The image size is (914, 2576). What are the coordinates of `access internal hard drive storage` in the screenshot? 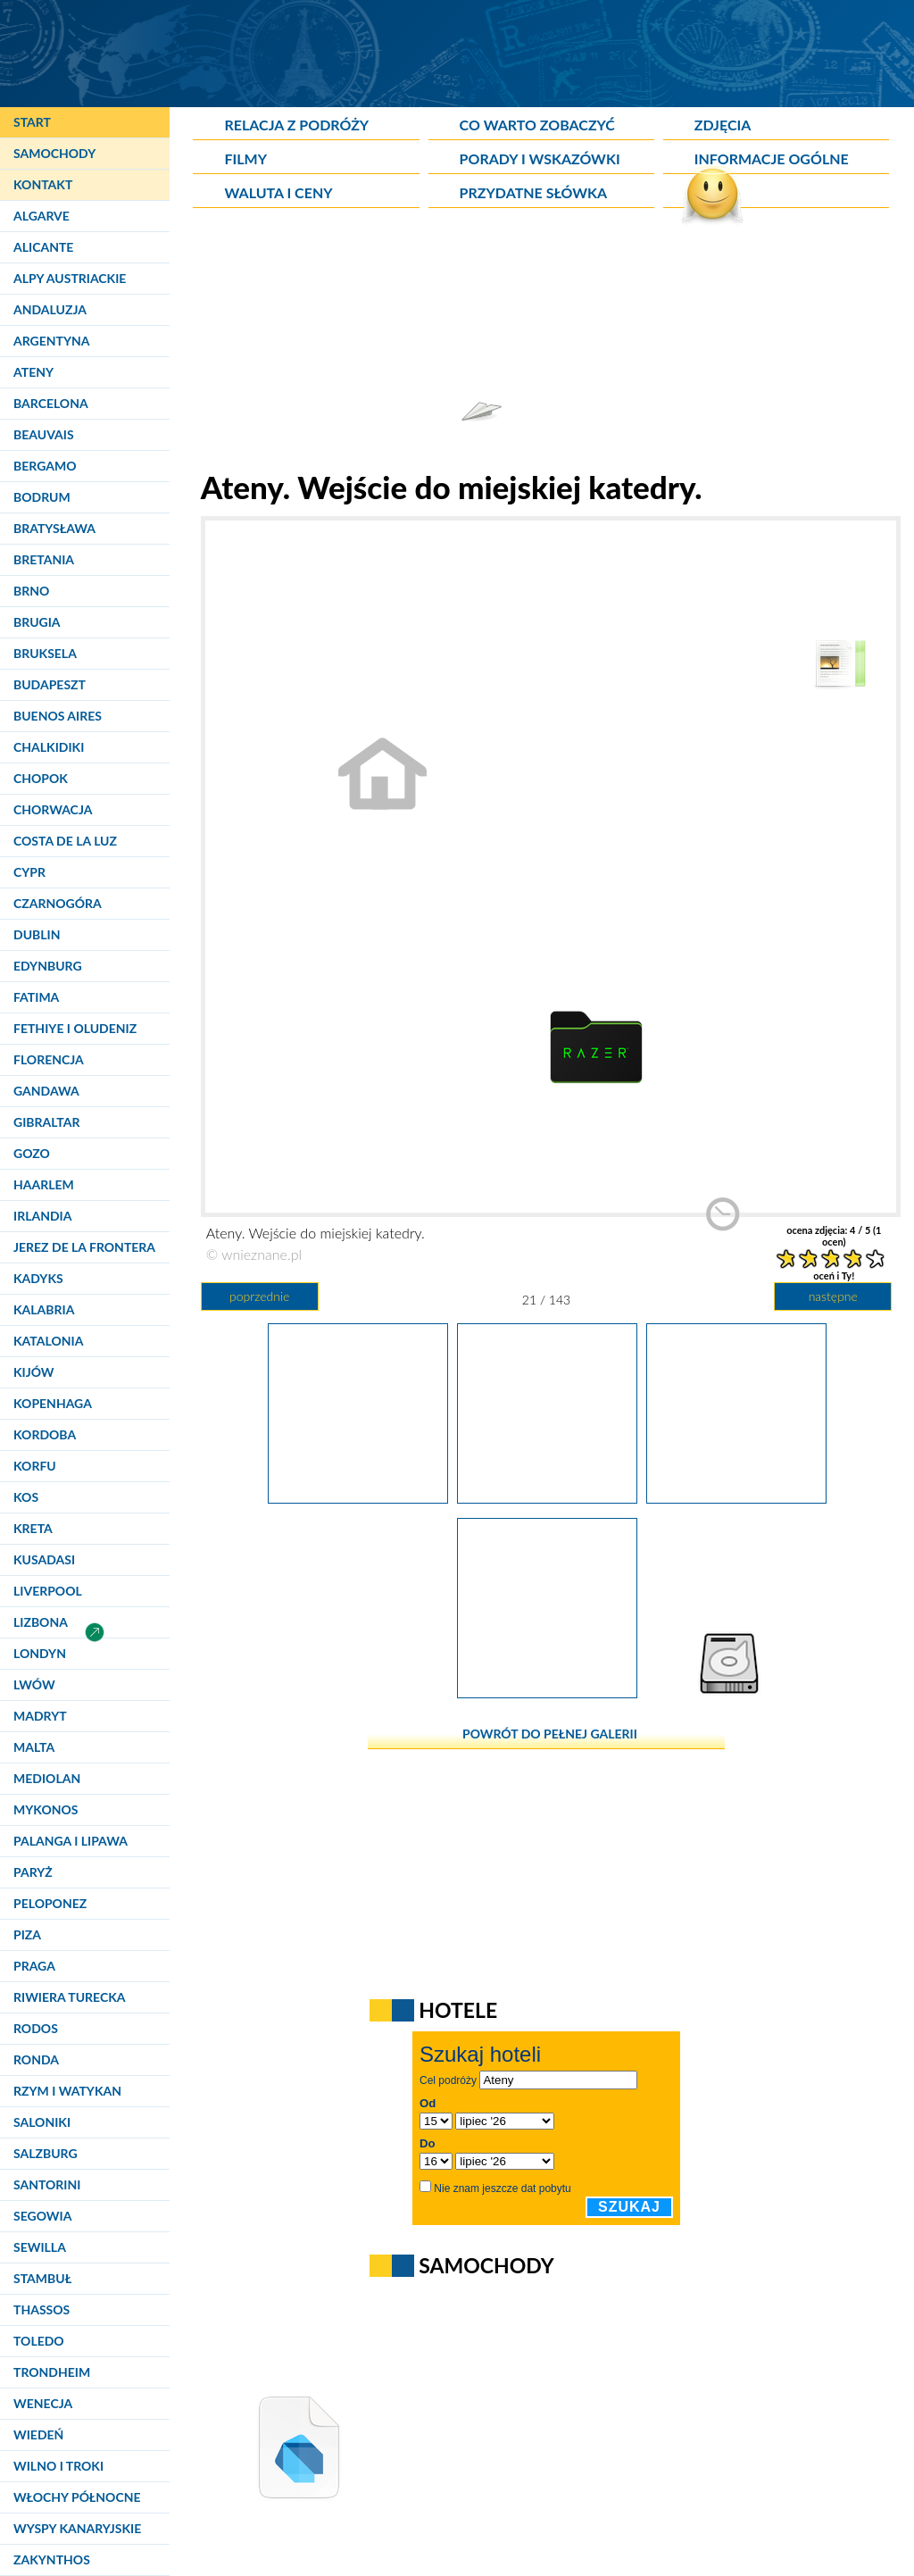 It's located at (729, 1663).